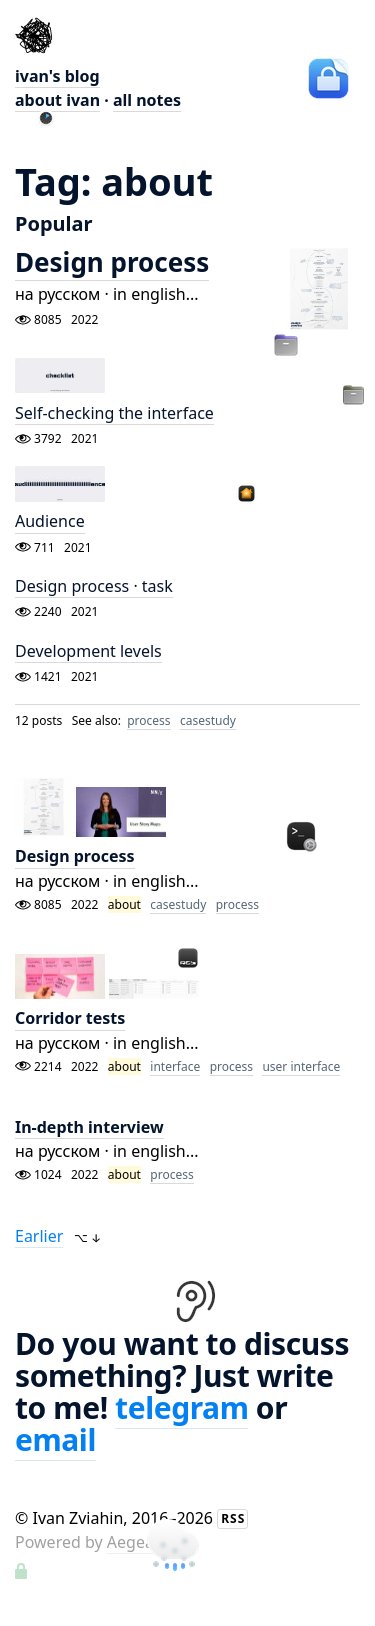 This screenshot has height=1626, width=375. I want to click on open terminal preferences or settings, so click(301, 836).